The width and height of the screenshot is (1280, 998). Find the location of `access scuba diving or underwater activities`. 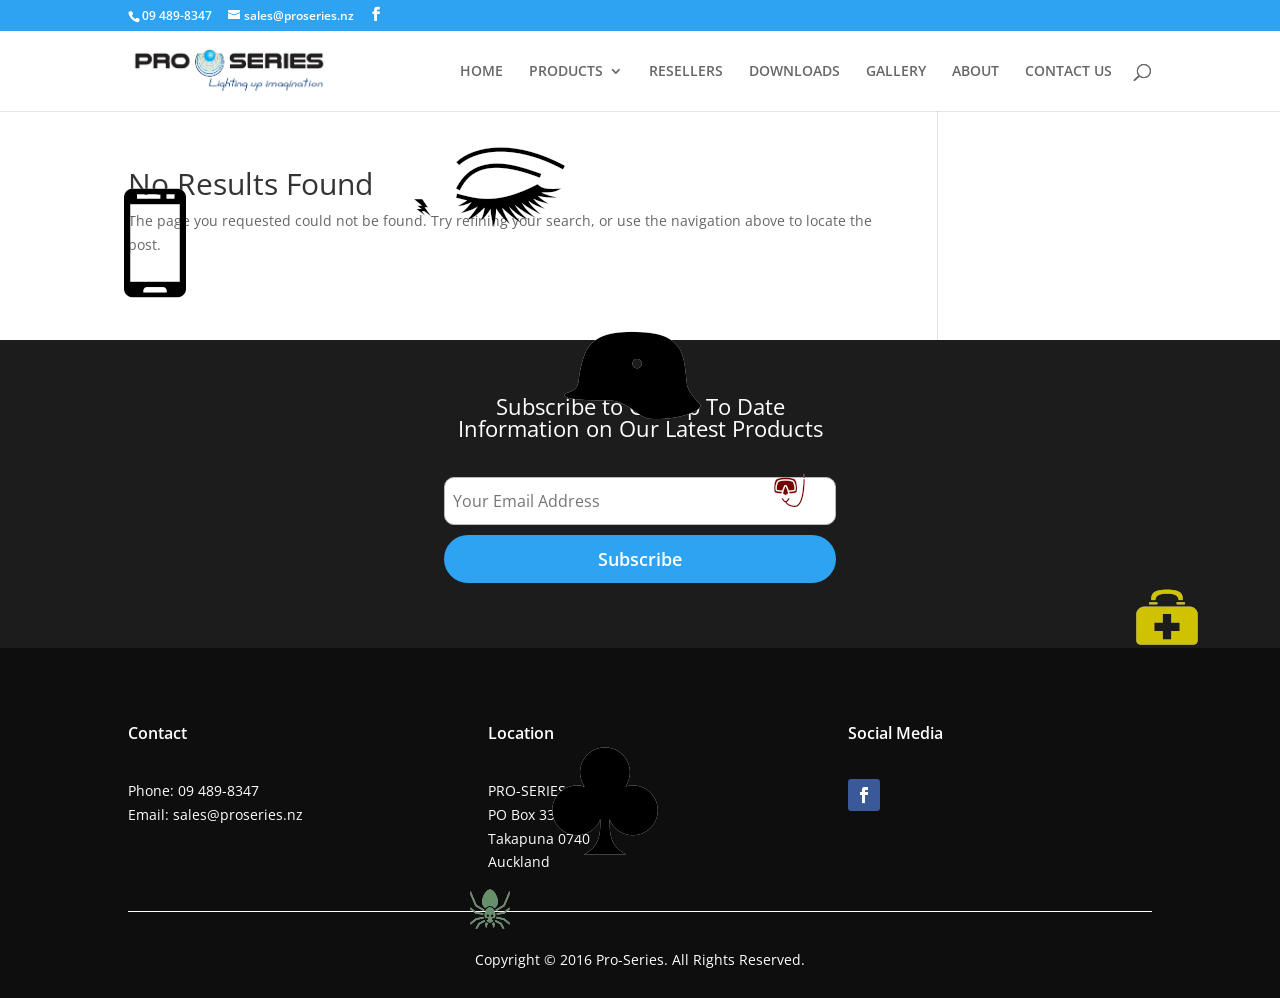

access scuba diving or underwater activities is located at coordinates (789, 490).